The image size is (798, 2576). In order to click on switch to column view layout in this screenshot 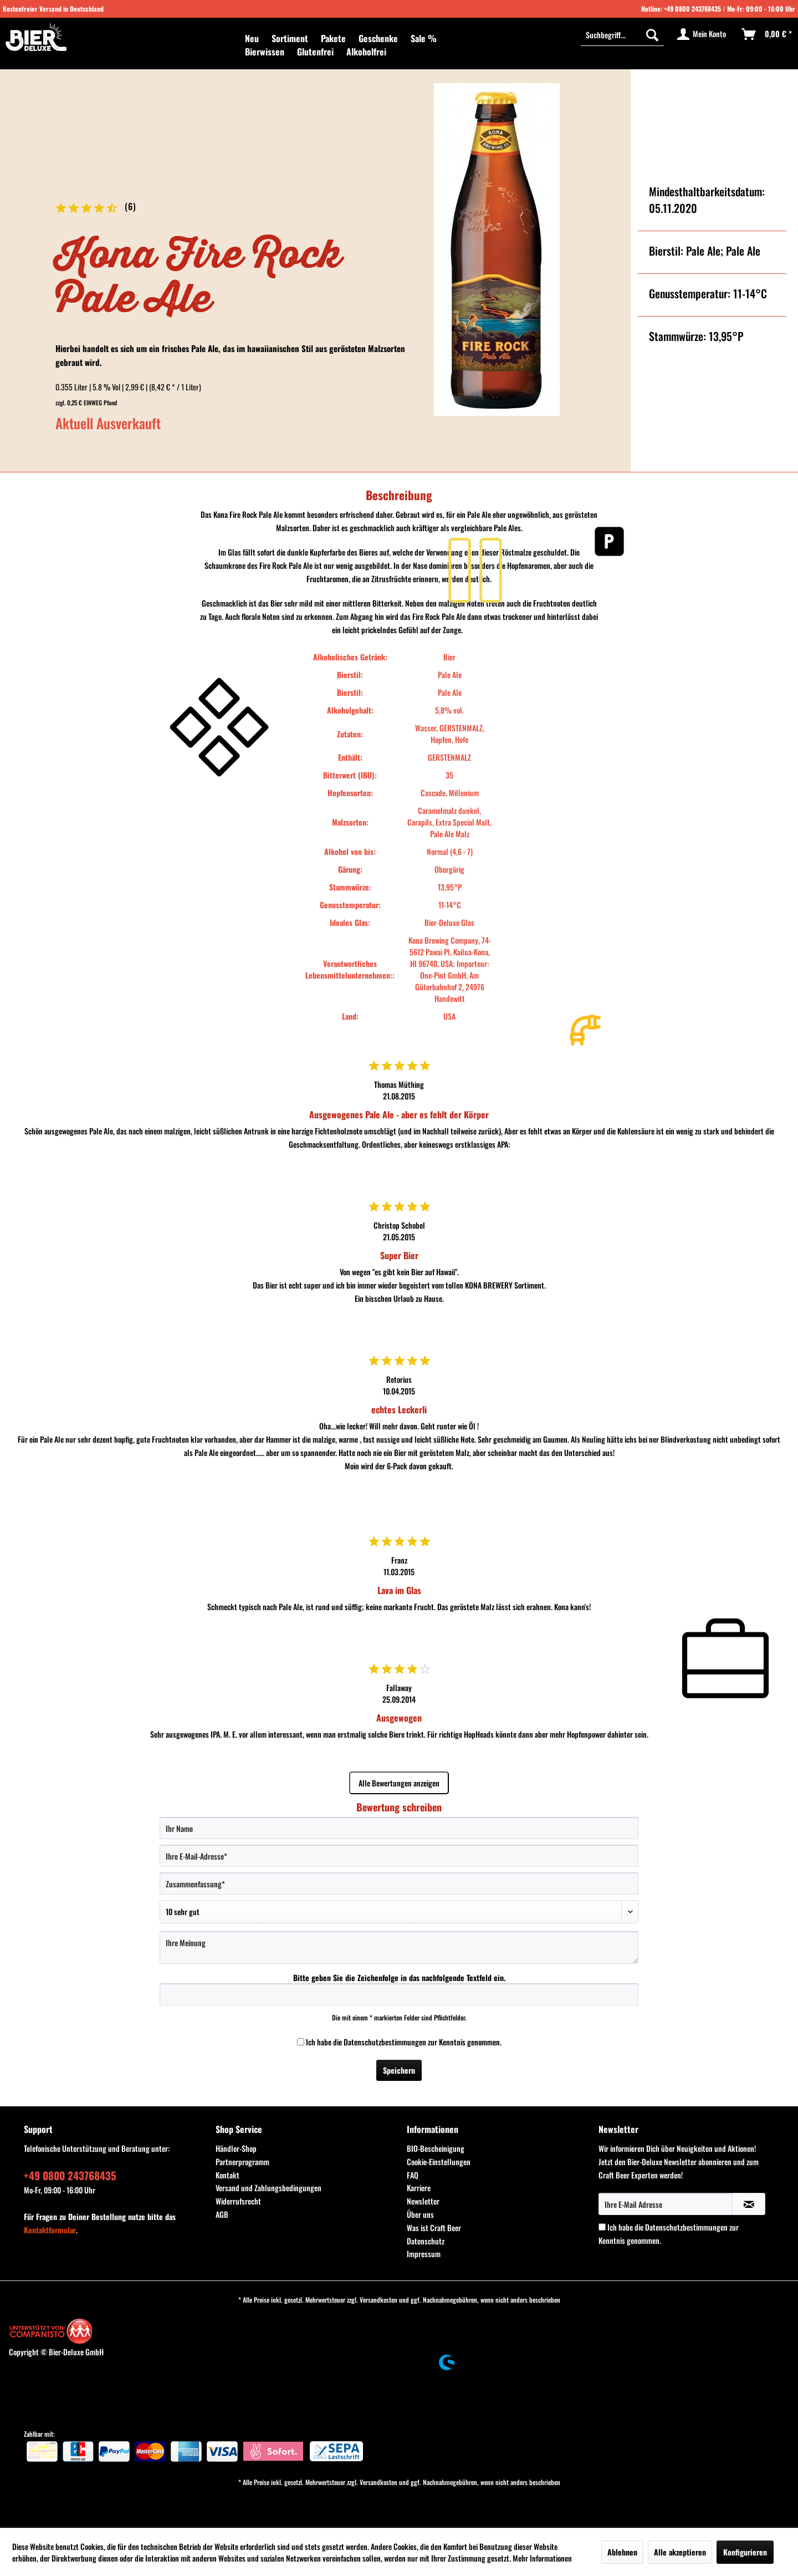, I will do `click(475, 570)`.